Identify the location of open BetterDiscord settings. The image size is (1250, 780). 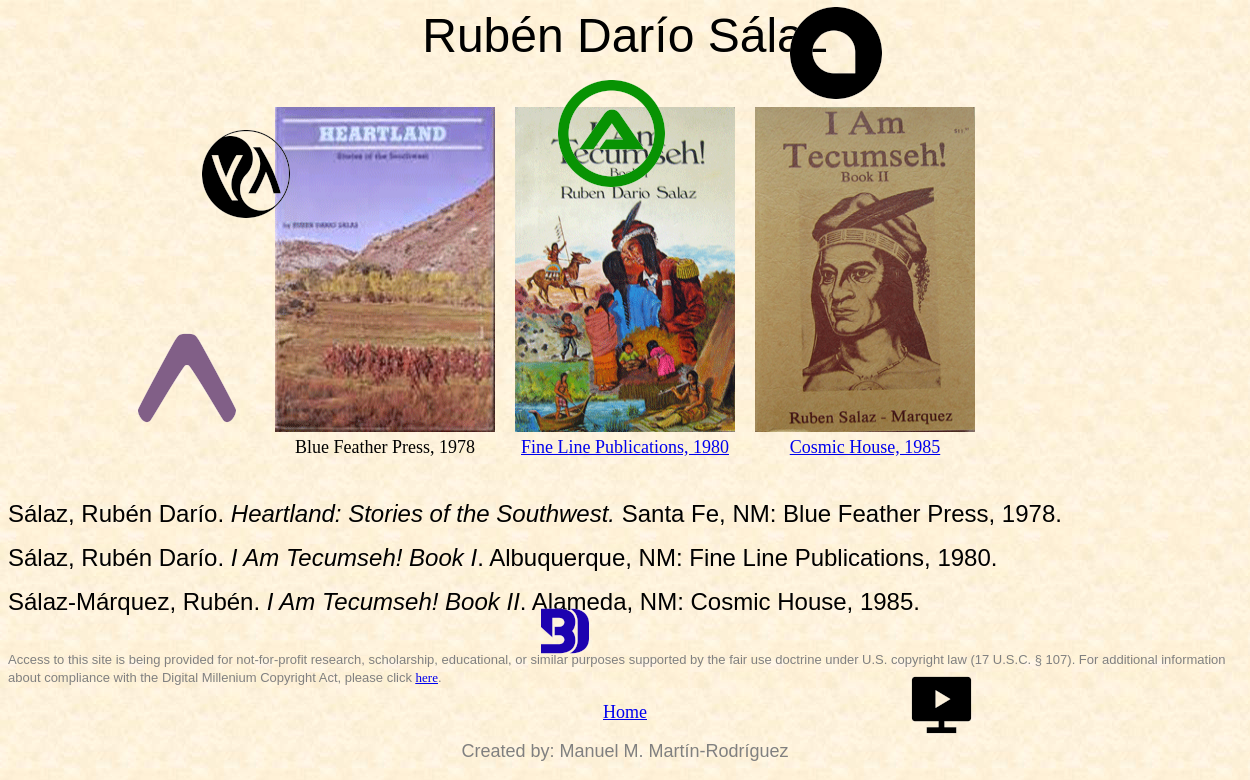
(565, 631).